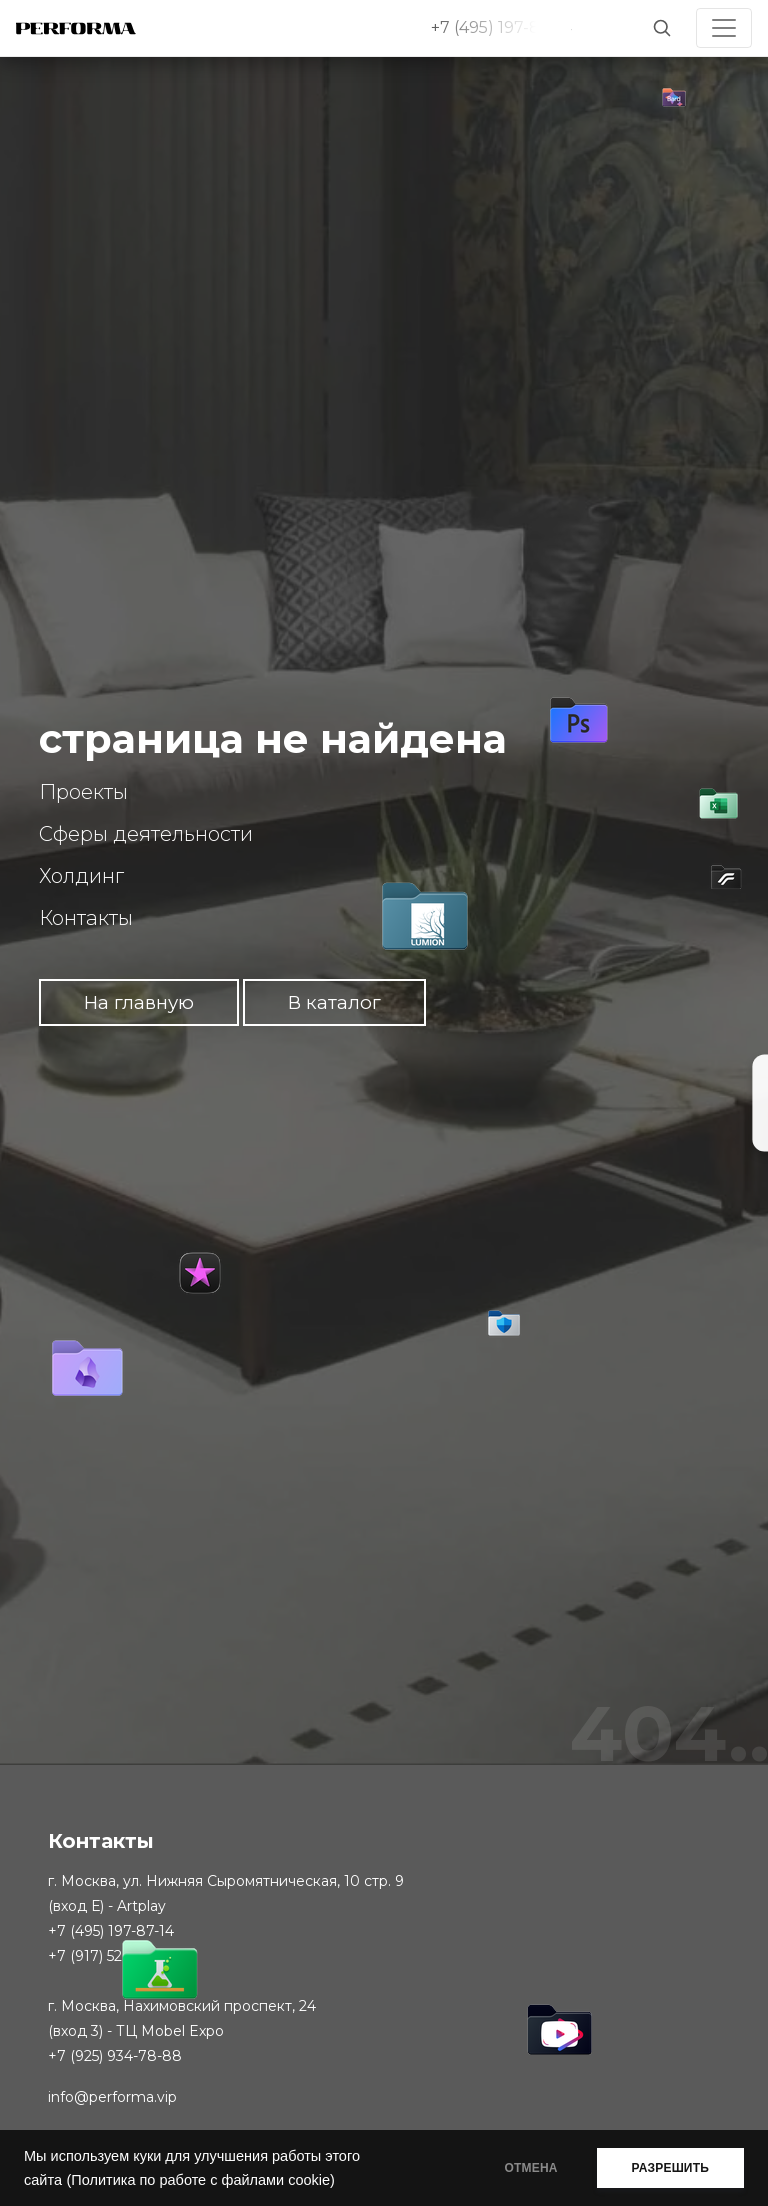 Image resolution: width=768 pixels, height=2206 pixels. What do you see at coordinates (718, 804) in the screenshot?
I see `open folder containing Excel spreadsheets` at bounding box center [718, 804].